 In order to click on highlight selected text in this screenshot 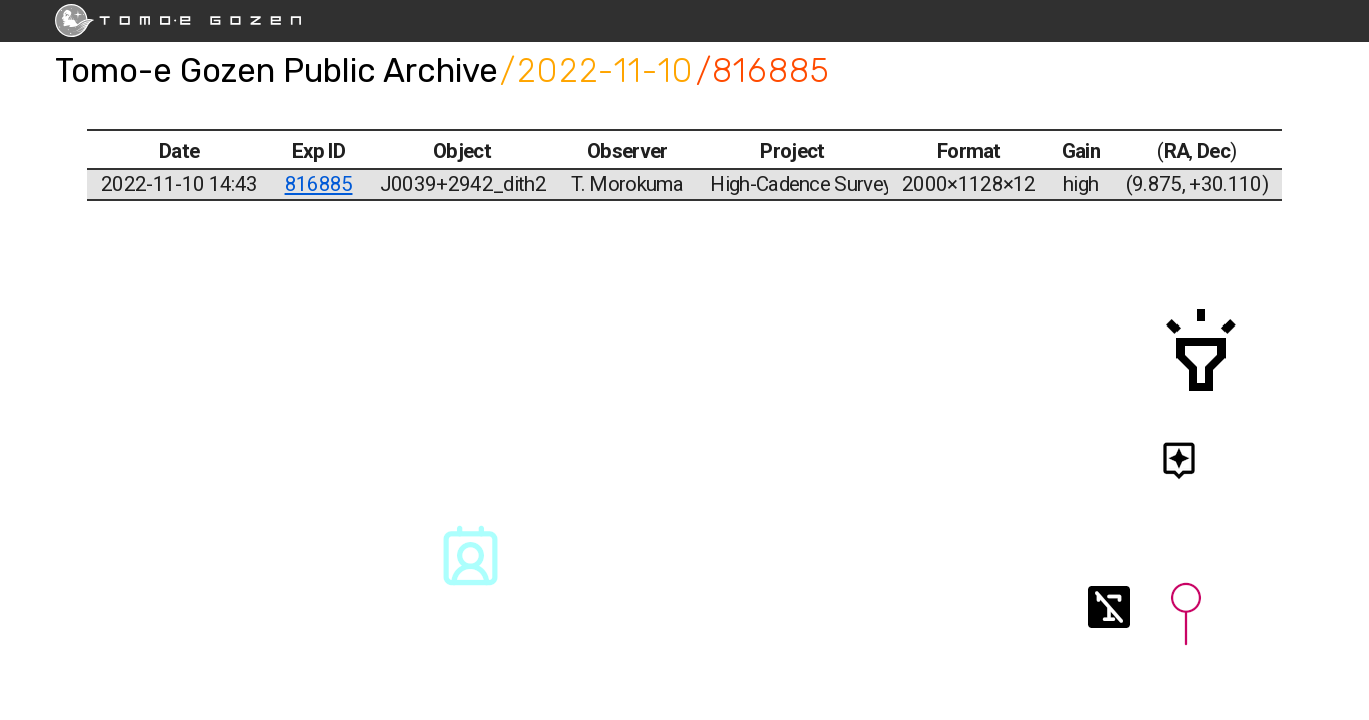, I will do `click(1201, 350)`.